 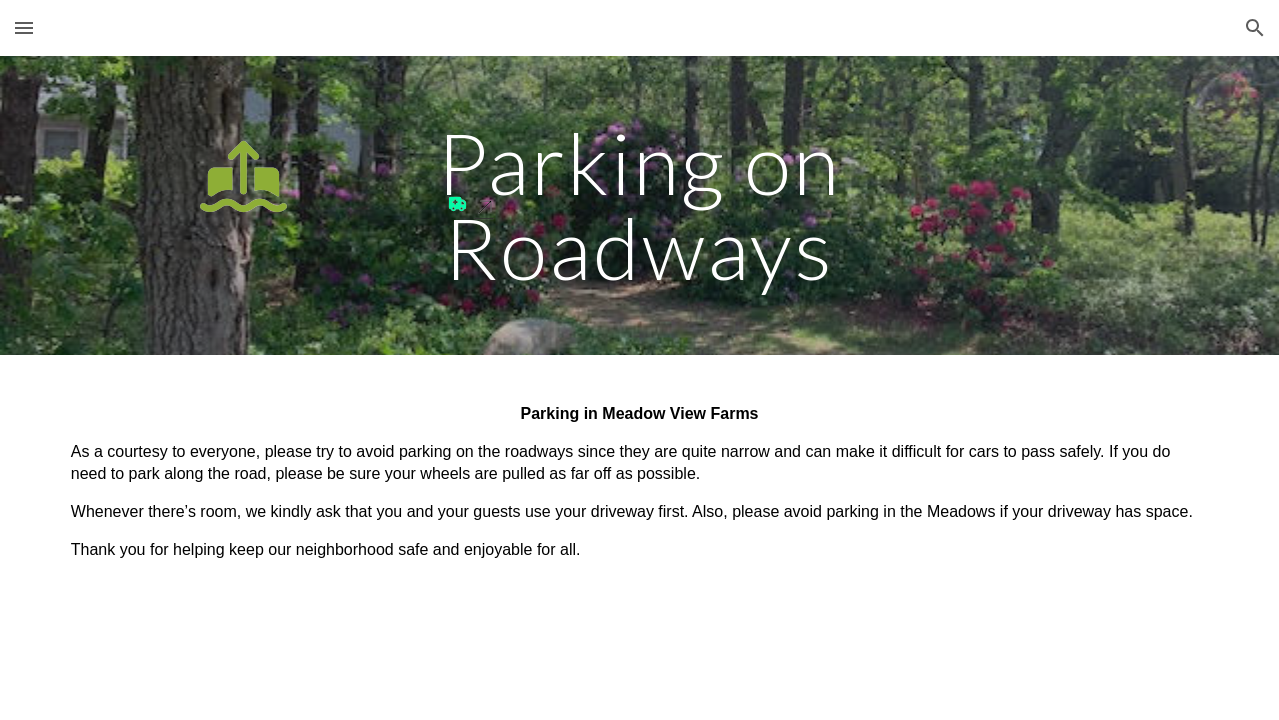 I want to click on request emergency medical services, so click(x=457, y=203).